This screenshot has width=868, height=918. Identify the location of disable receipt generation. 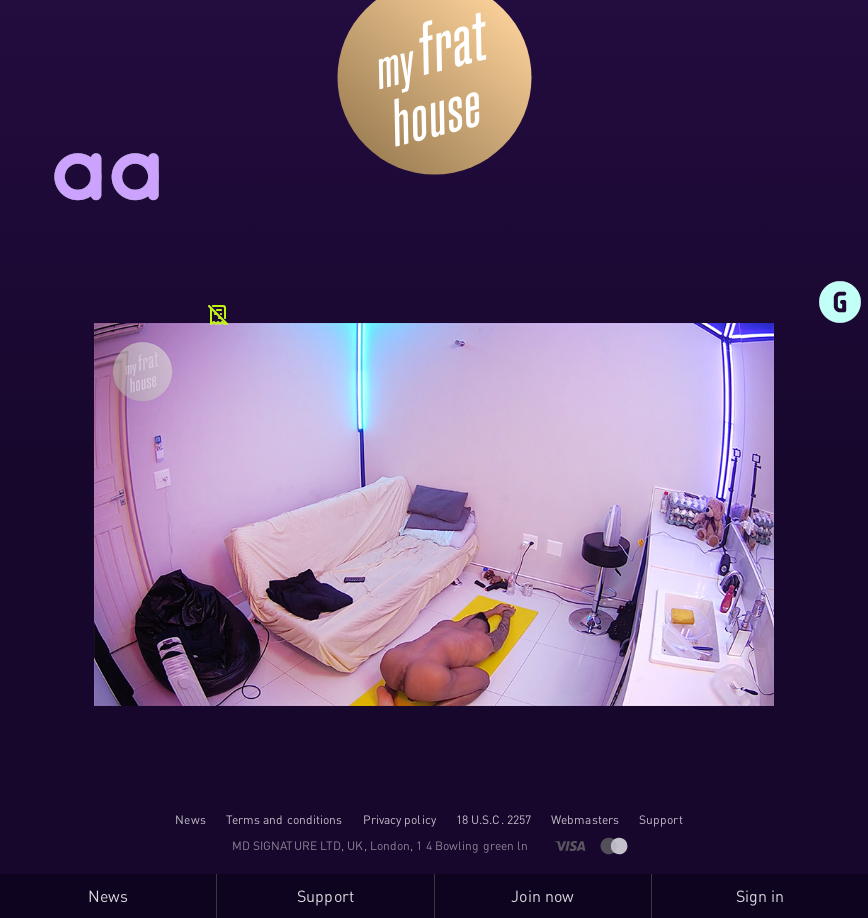
(218, 315).